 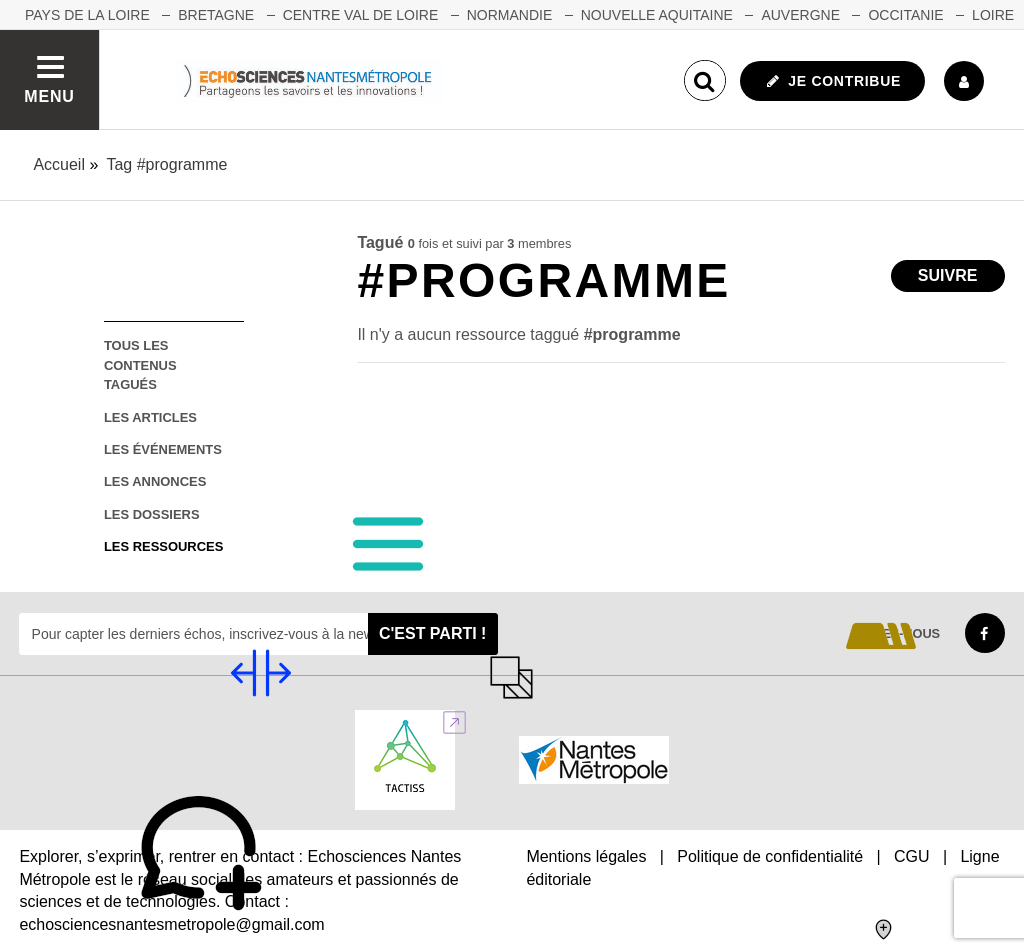 What do you see at coordinates (261, 673) in the screenshot?
I see `split view horizontally` at bounding box center [261, 673].